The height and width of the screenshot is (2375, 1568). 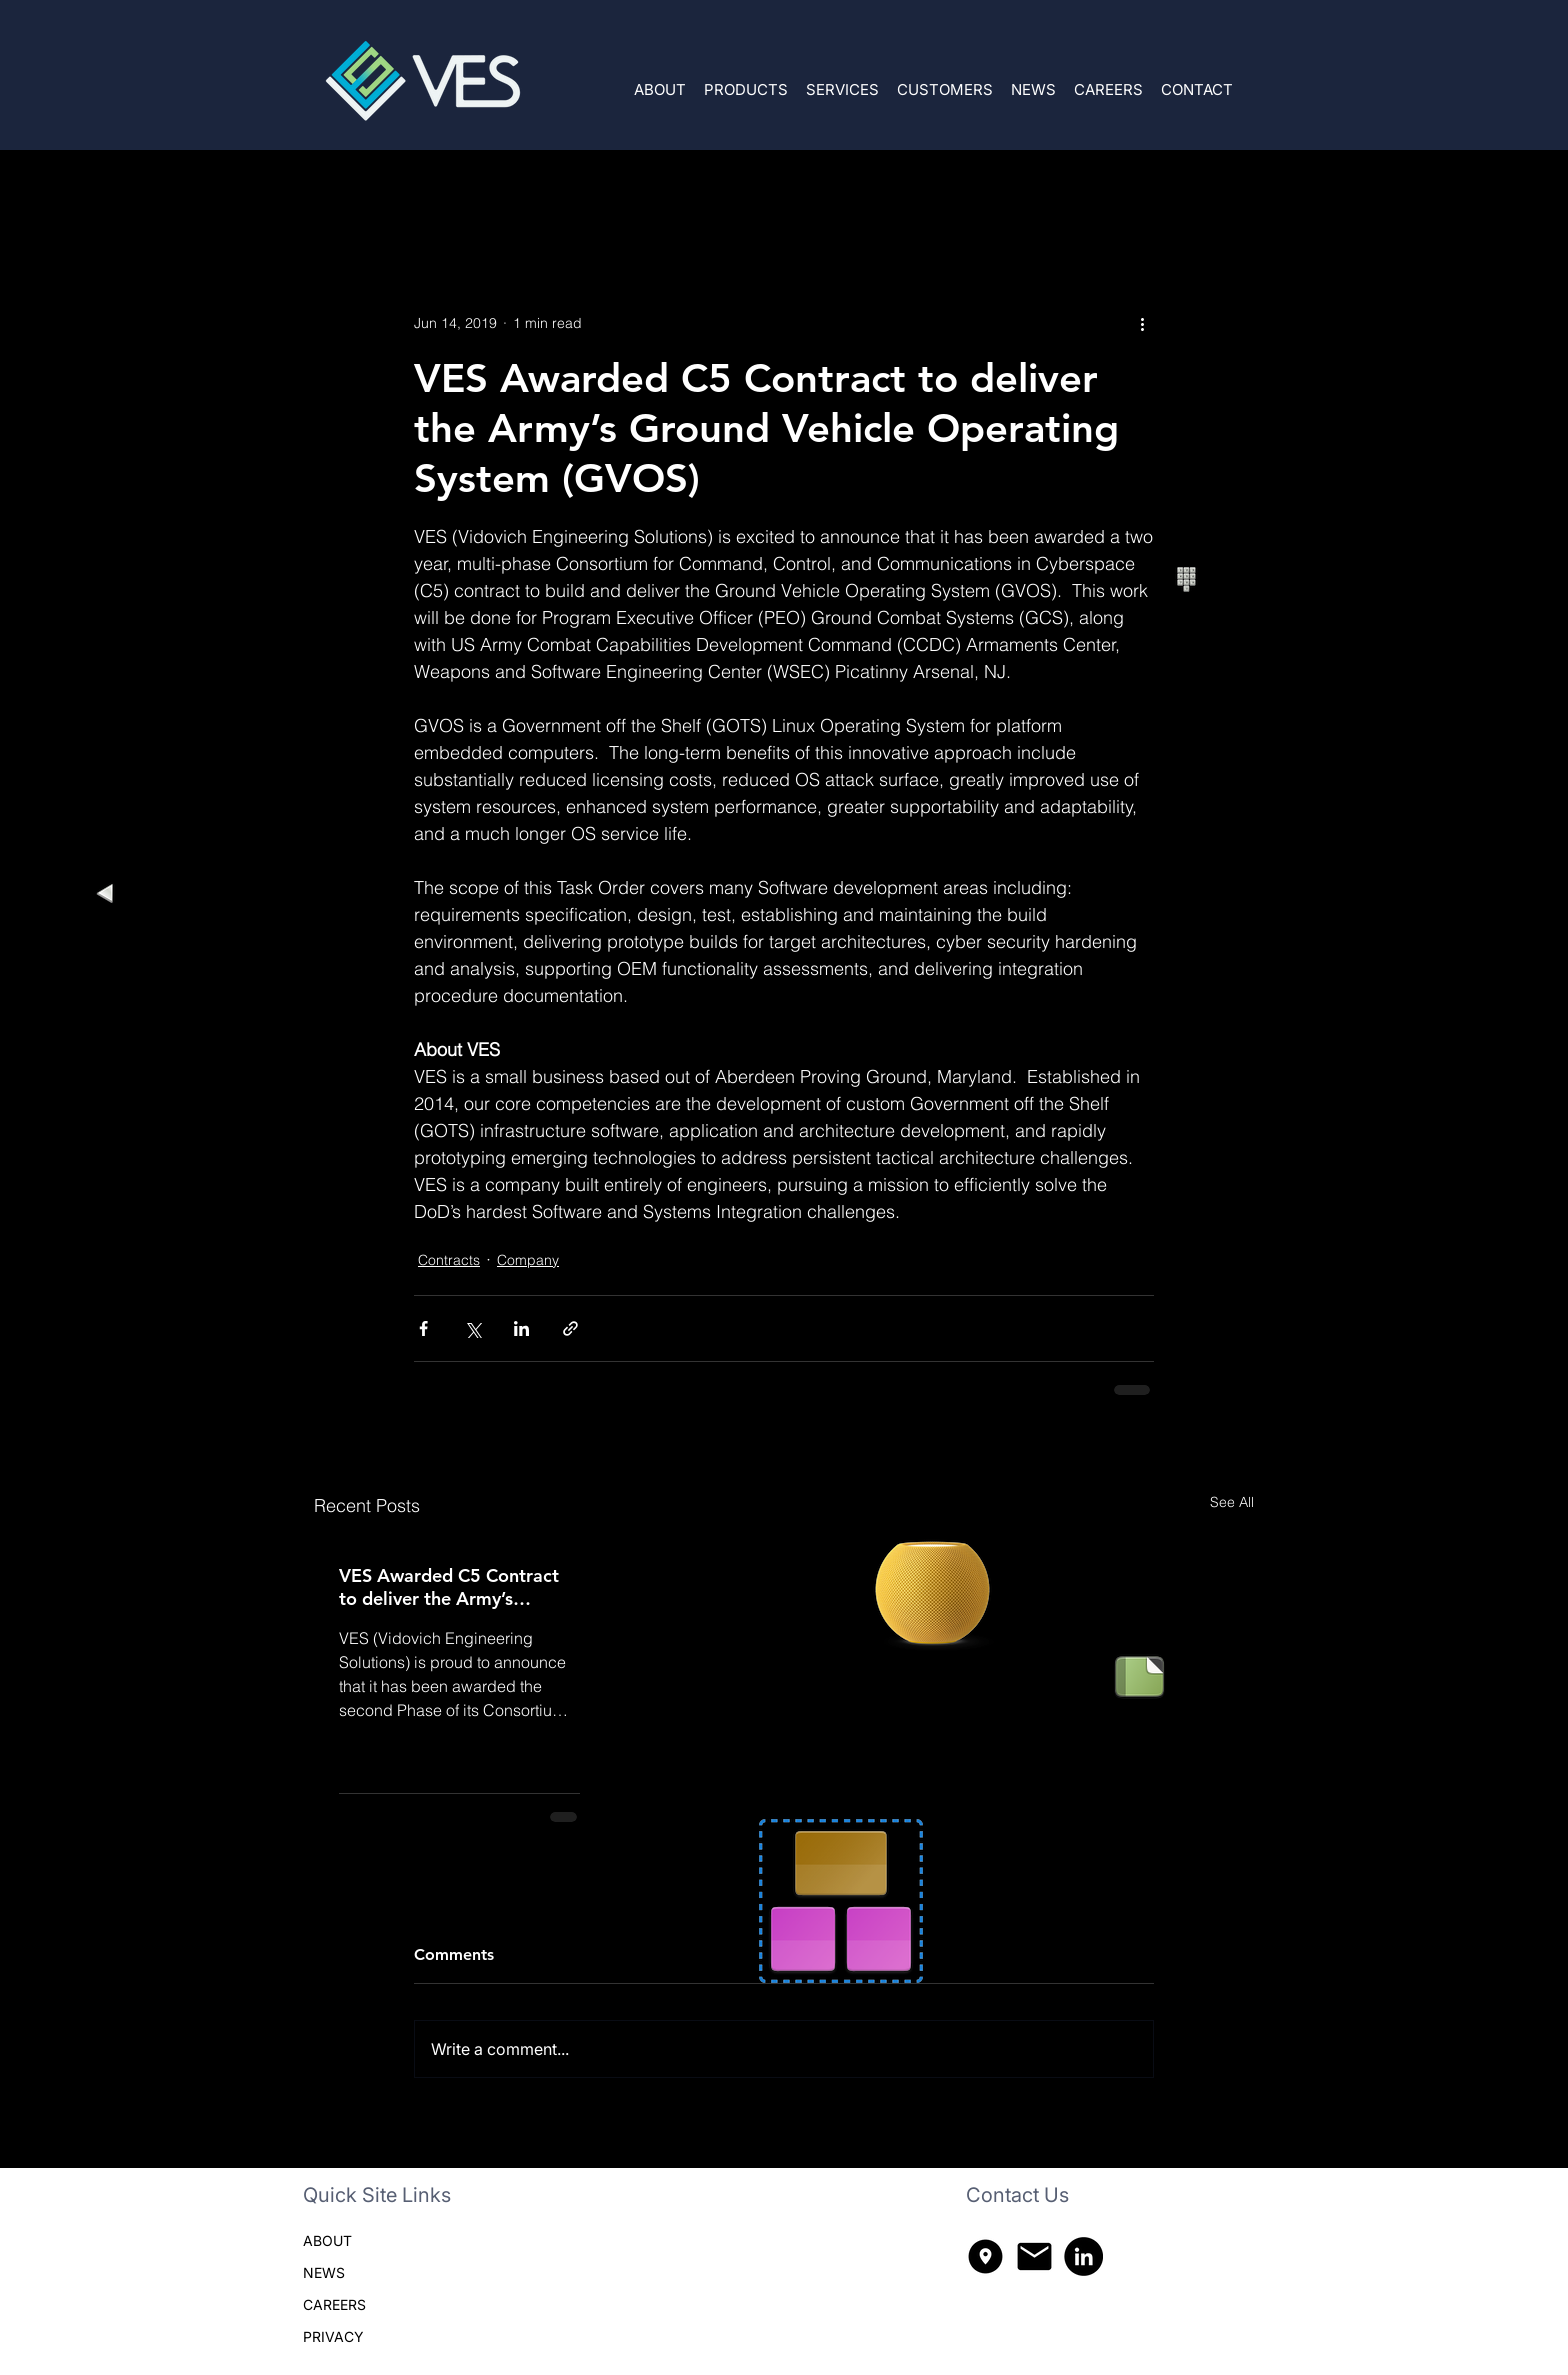 What do you see at coordinates (1186, 579) in the screenshot?
I see `open phone dialpad for entering numbers` at bounding box center [1186, 579].